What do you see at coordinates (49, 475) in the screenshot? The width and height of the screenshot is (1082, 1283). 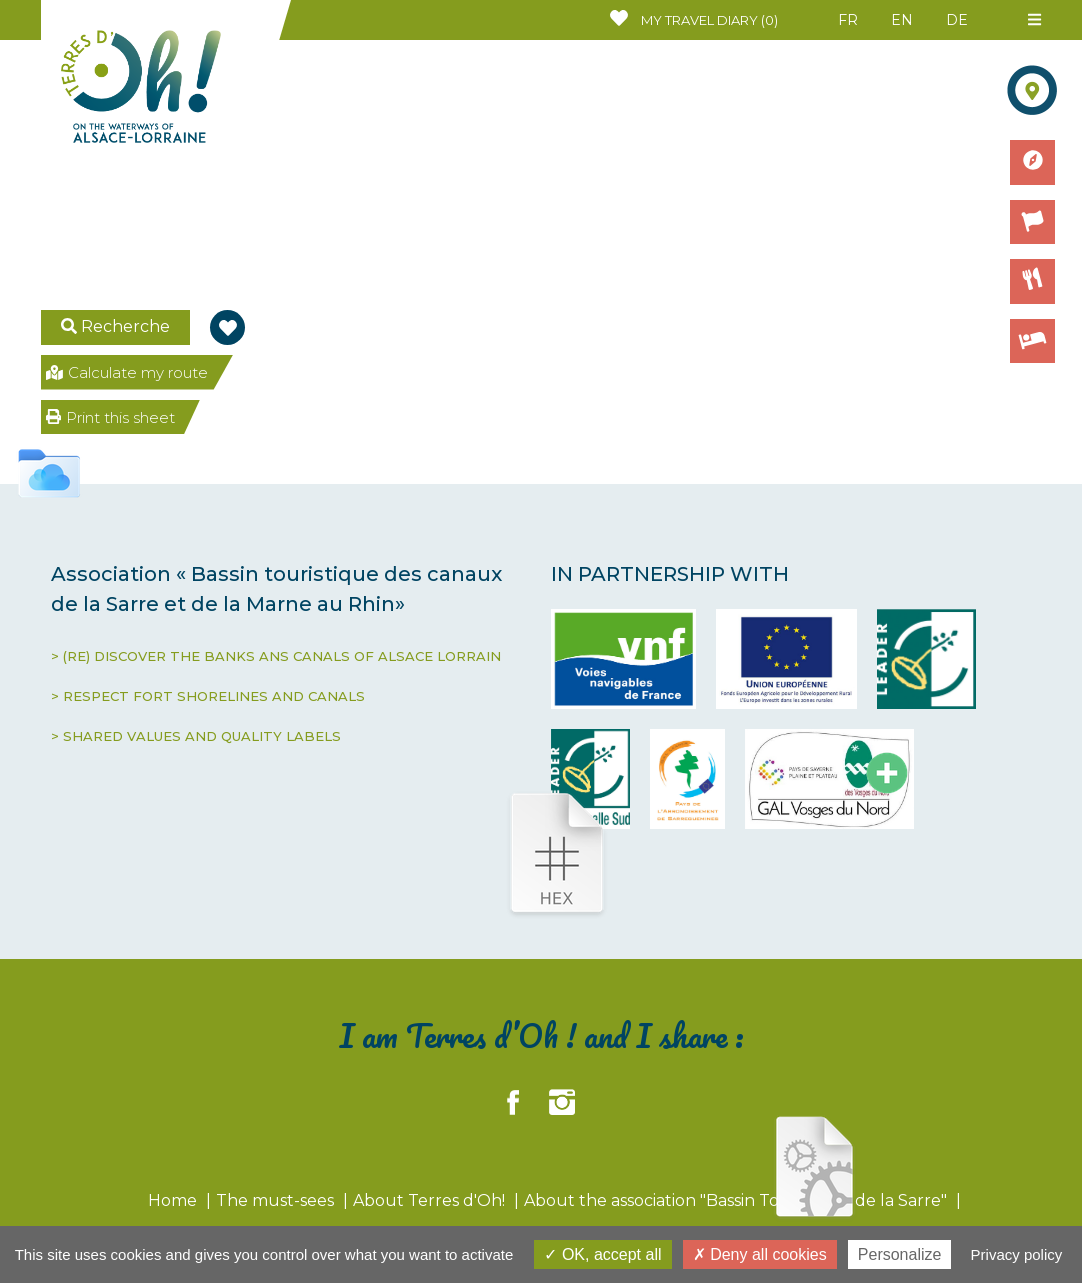 I see `open iCloud Drive folder` at bounding box center [49, 475].